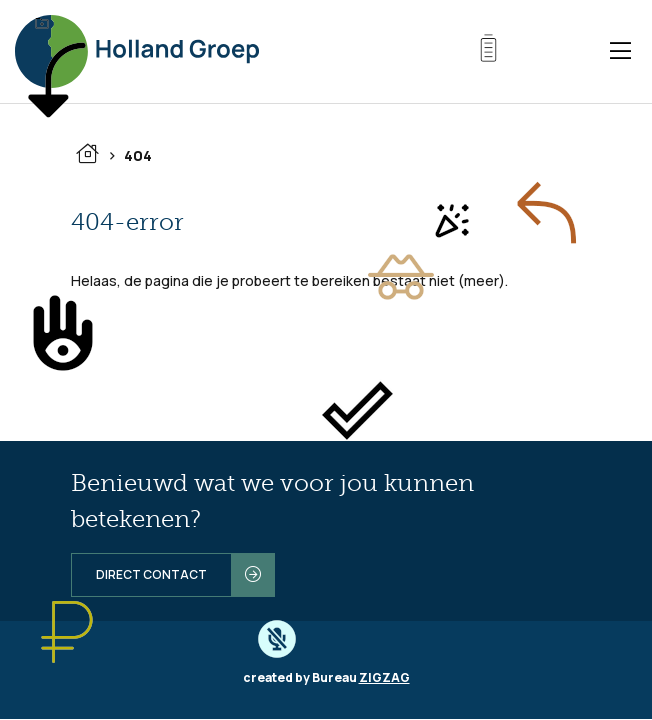  Describe the element at coordinates (57, 80) in the screenshot. I see `go back and down in navigation` at that location.